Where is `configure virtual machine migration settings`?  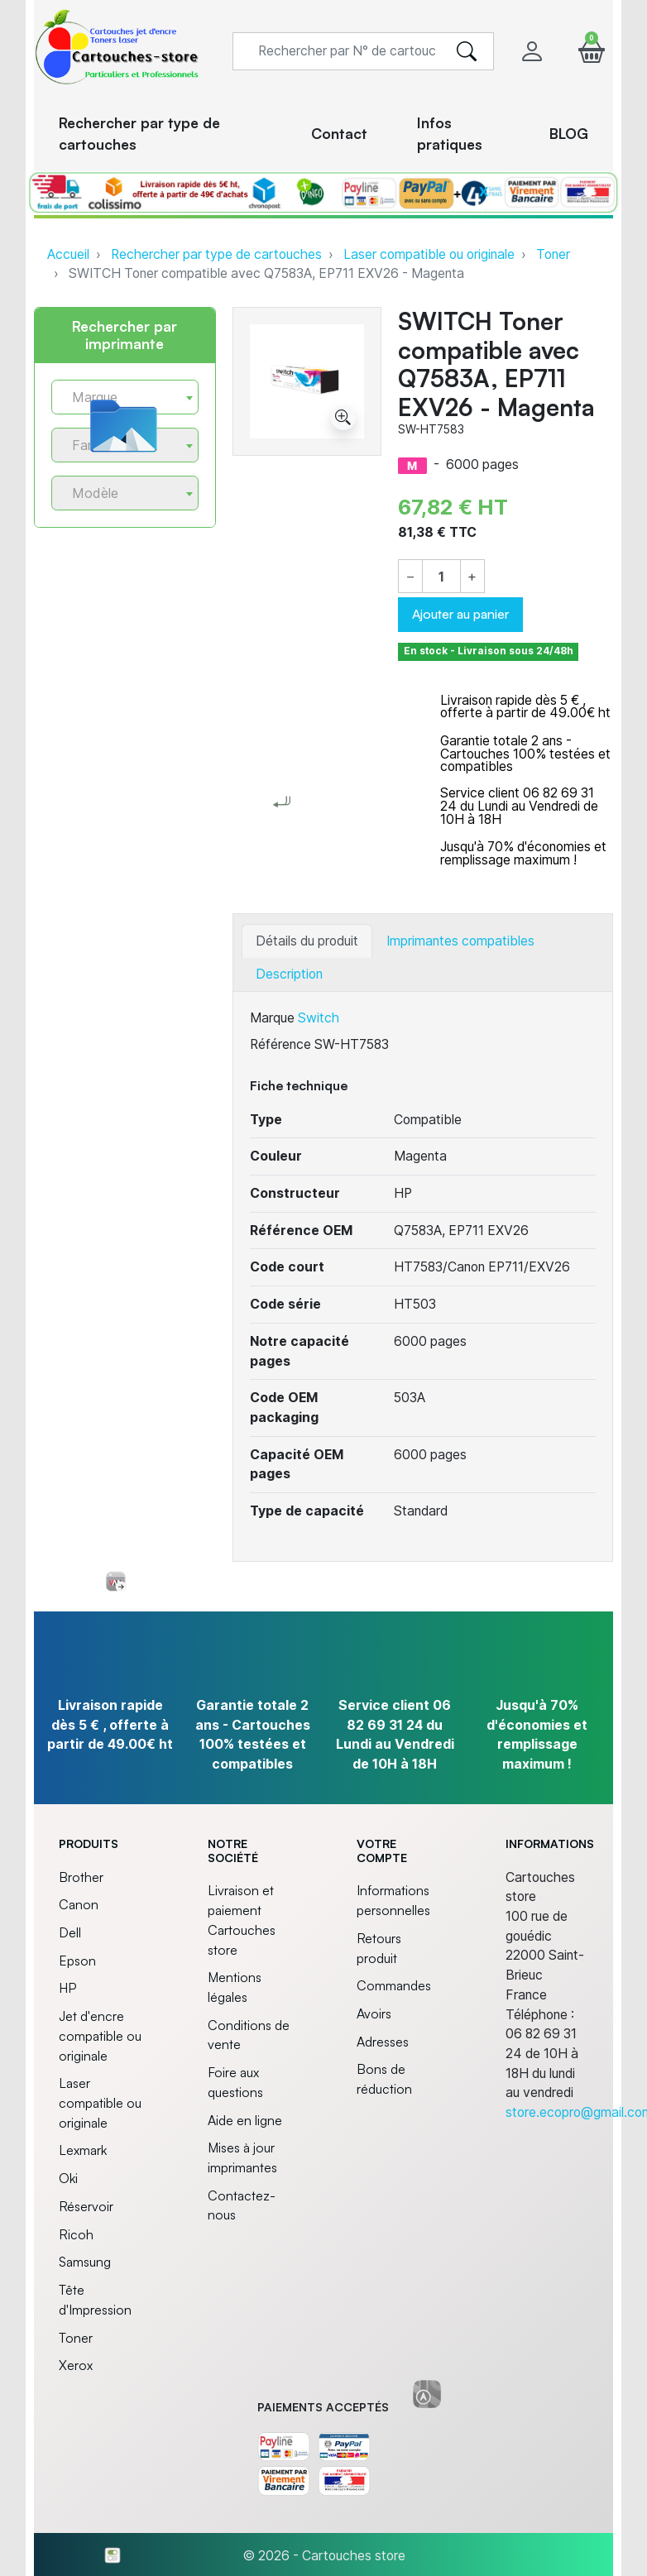
configure virtual machine migration settings is located at coordinates (116, 1582).